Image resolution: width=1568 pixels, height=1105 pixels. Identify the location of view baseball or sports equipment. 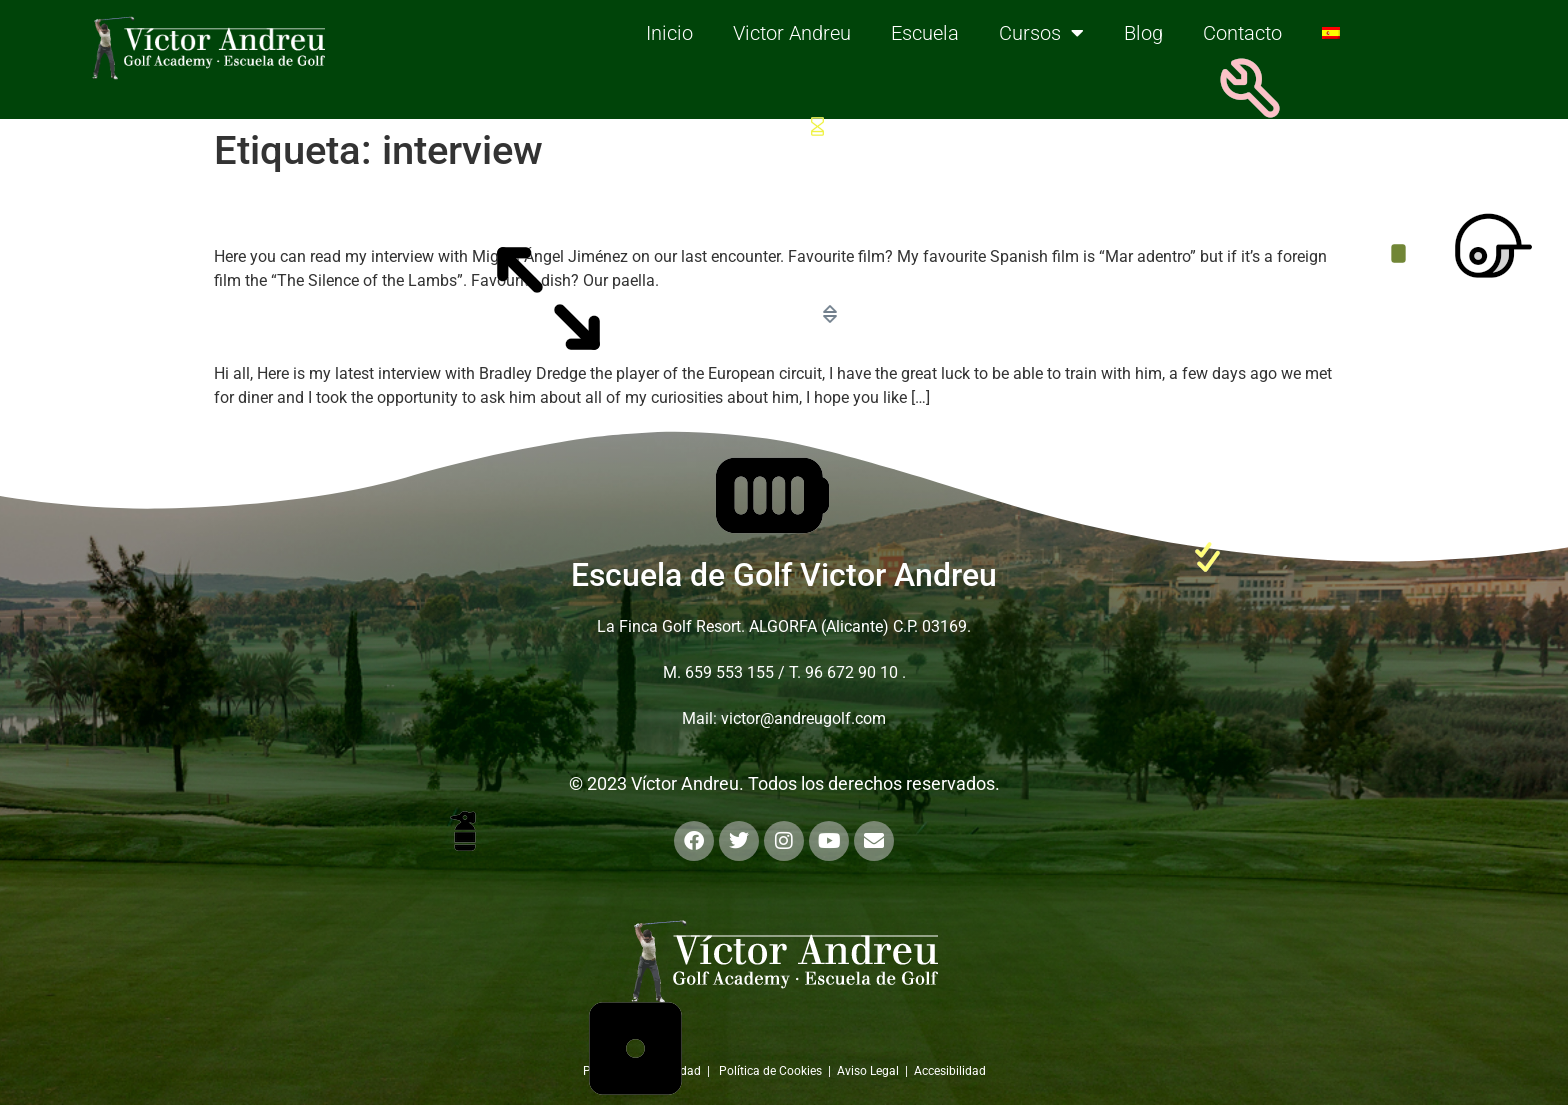
(1491, 247).